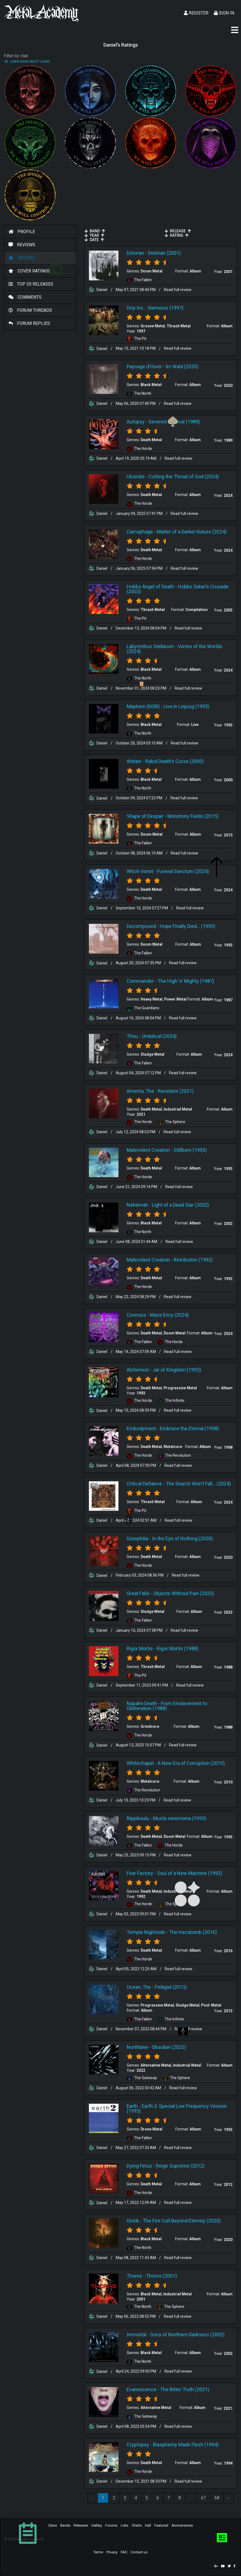 This screenshot has height=2576, width=241. What do you see at coordinates (101, 1654) in the screenshot?
I see `indicates misty or foggy weather conditions` at bounding box center [101, 1654].